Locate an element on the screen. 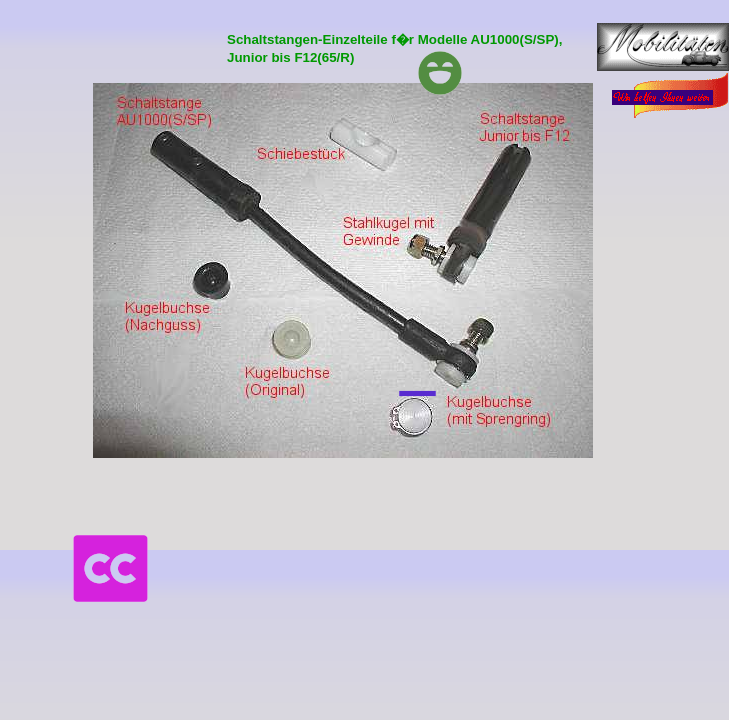 Image resolution: width=729 pixels, height=720 pixels. react with laughter to a message is located at coordinates (440, 73).